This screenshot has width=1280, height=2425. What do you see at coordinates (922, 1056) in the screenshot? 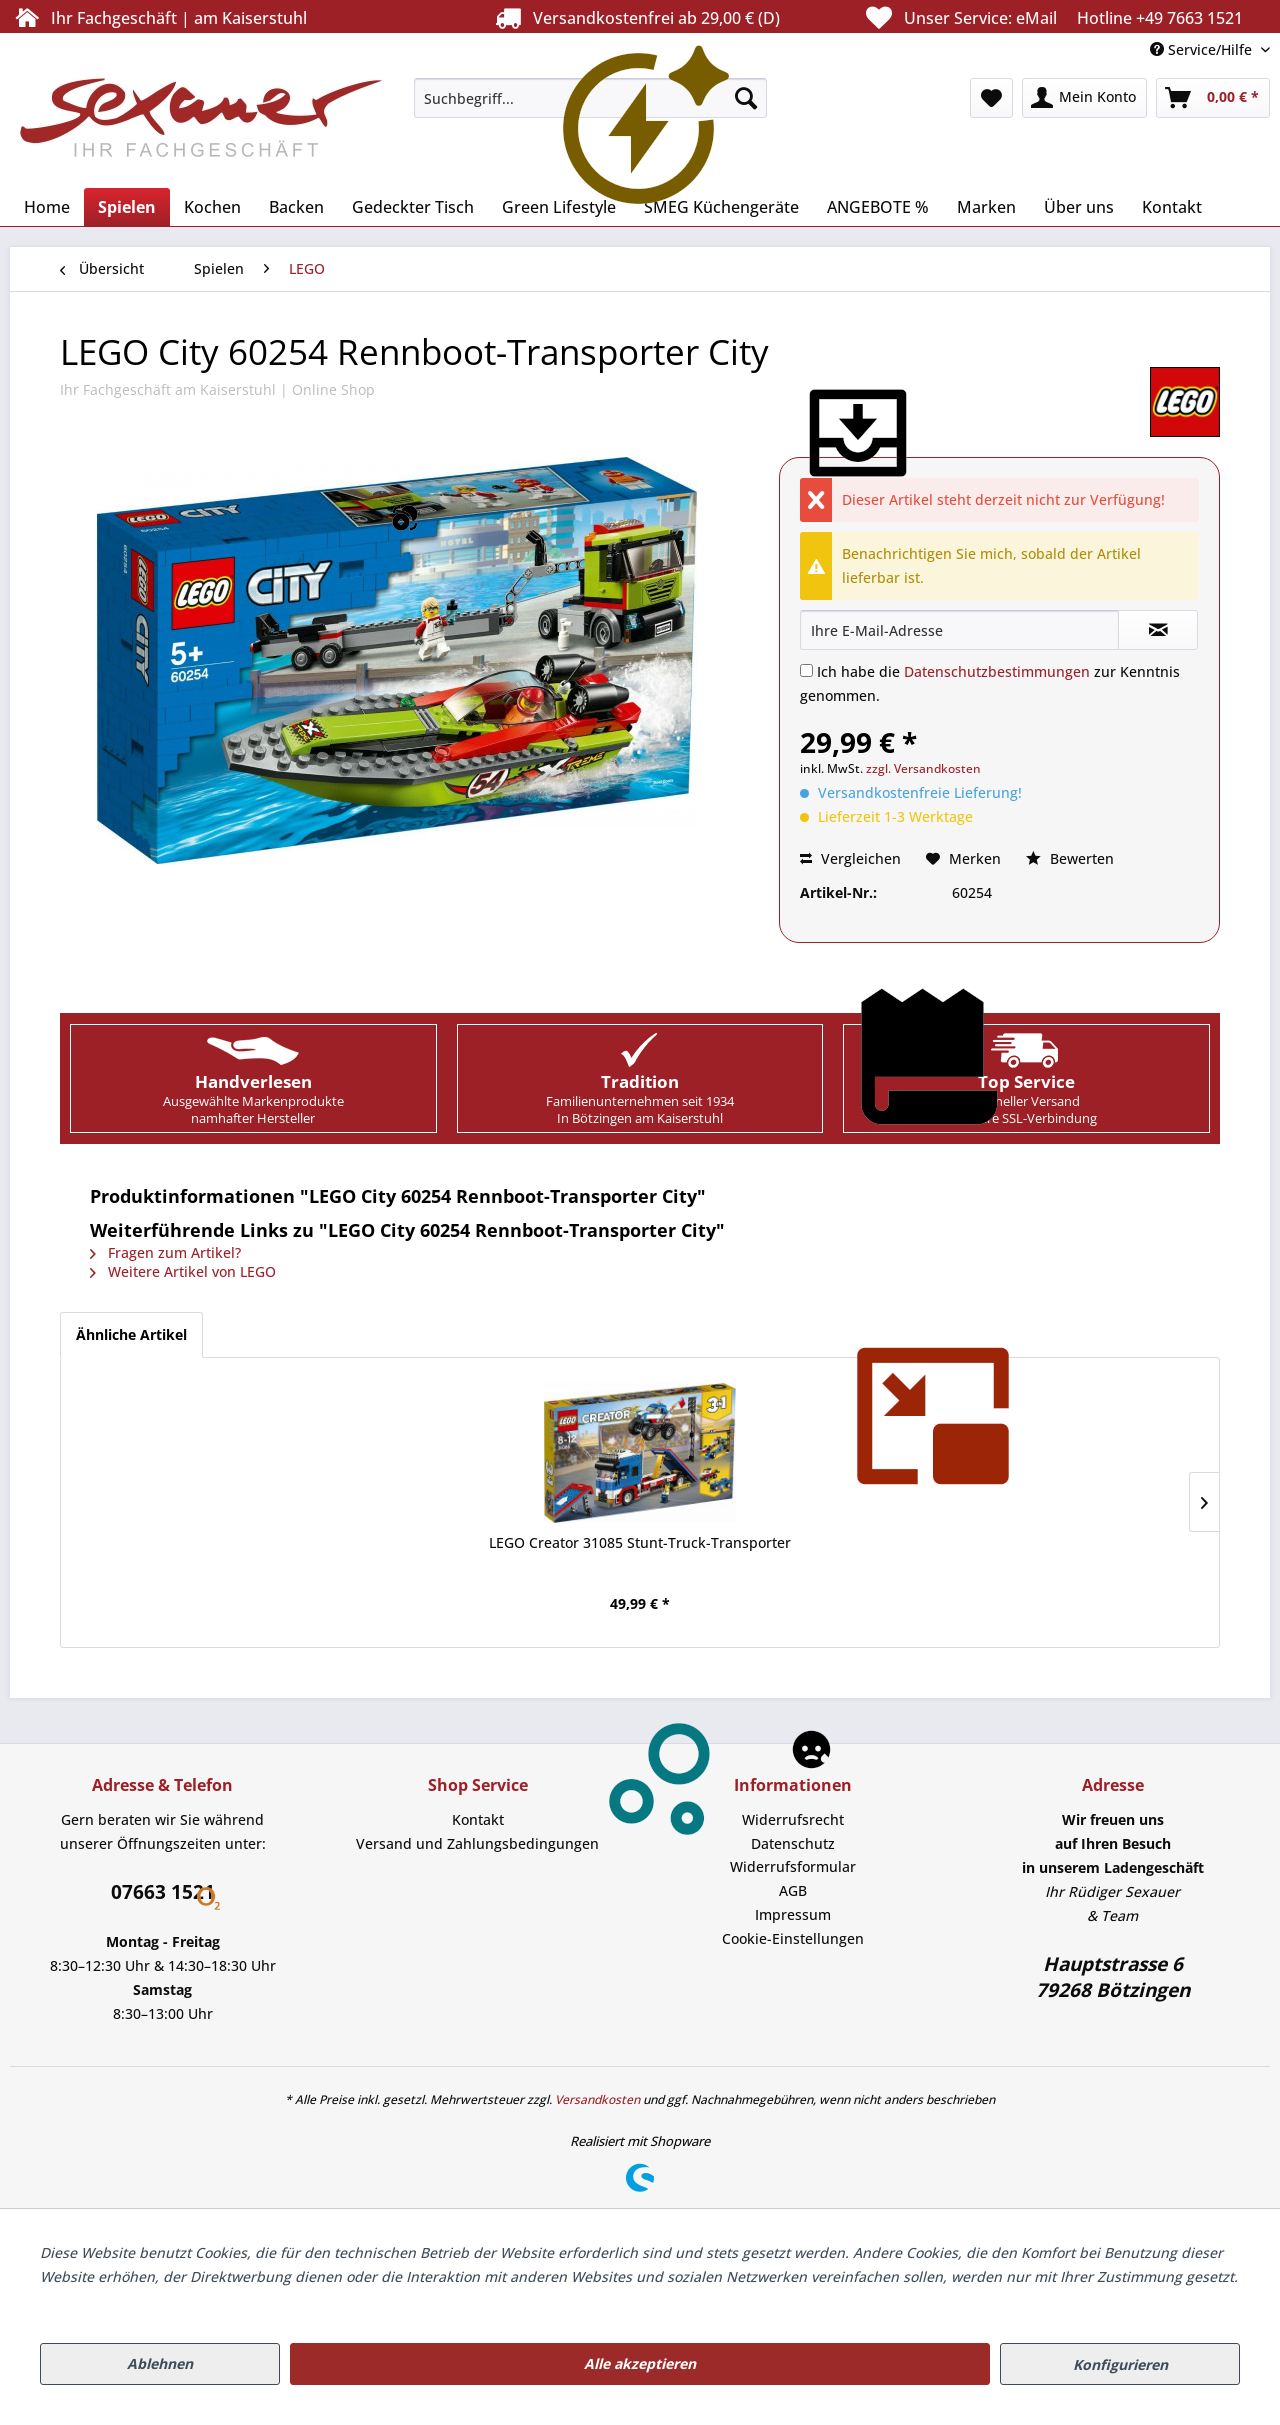
I see `view purchase receipt or transaction history` at bounding box center [922, 1056].